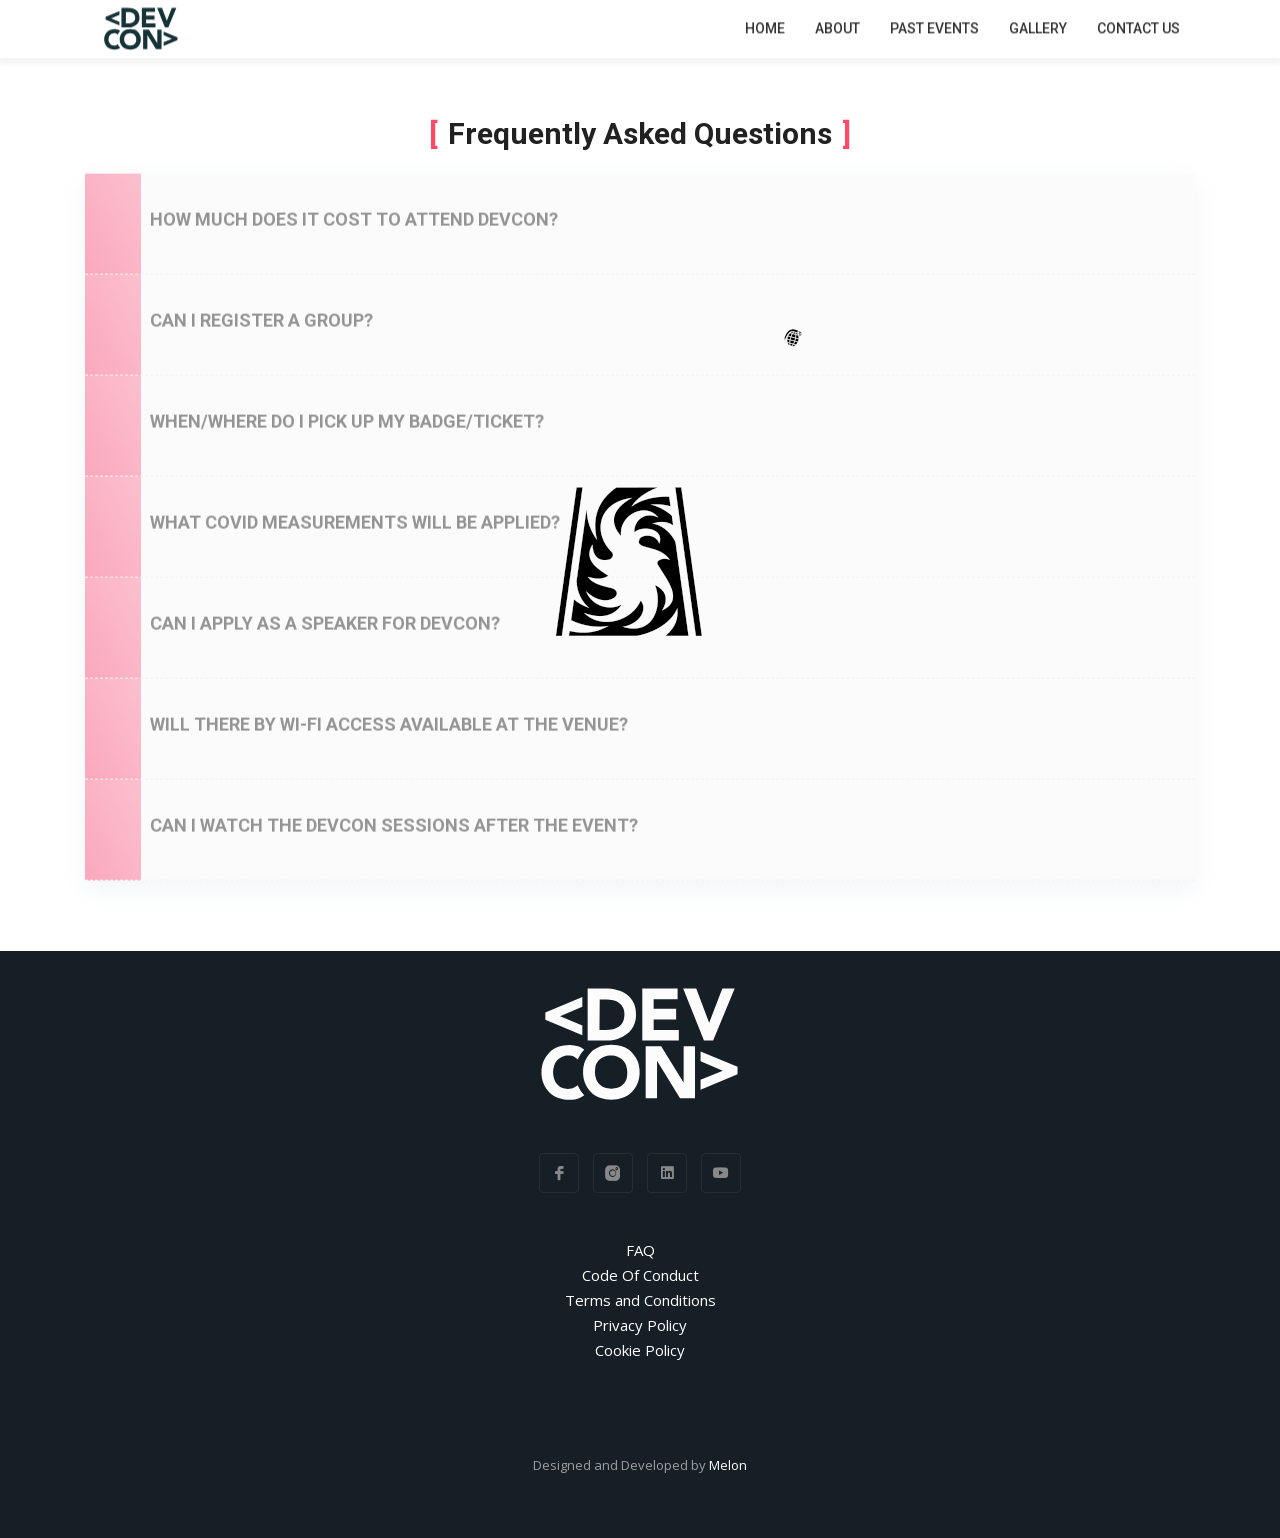 The height and width of the screenshot is (1538, 1280). What do you see at coordinates (792, 337) in the screenshot?
I see `select grenade weapon or explosive item` at bounding box center [792, 337].